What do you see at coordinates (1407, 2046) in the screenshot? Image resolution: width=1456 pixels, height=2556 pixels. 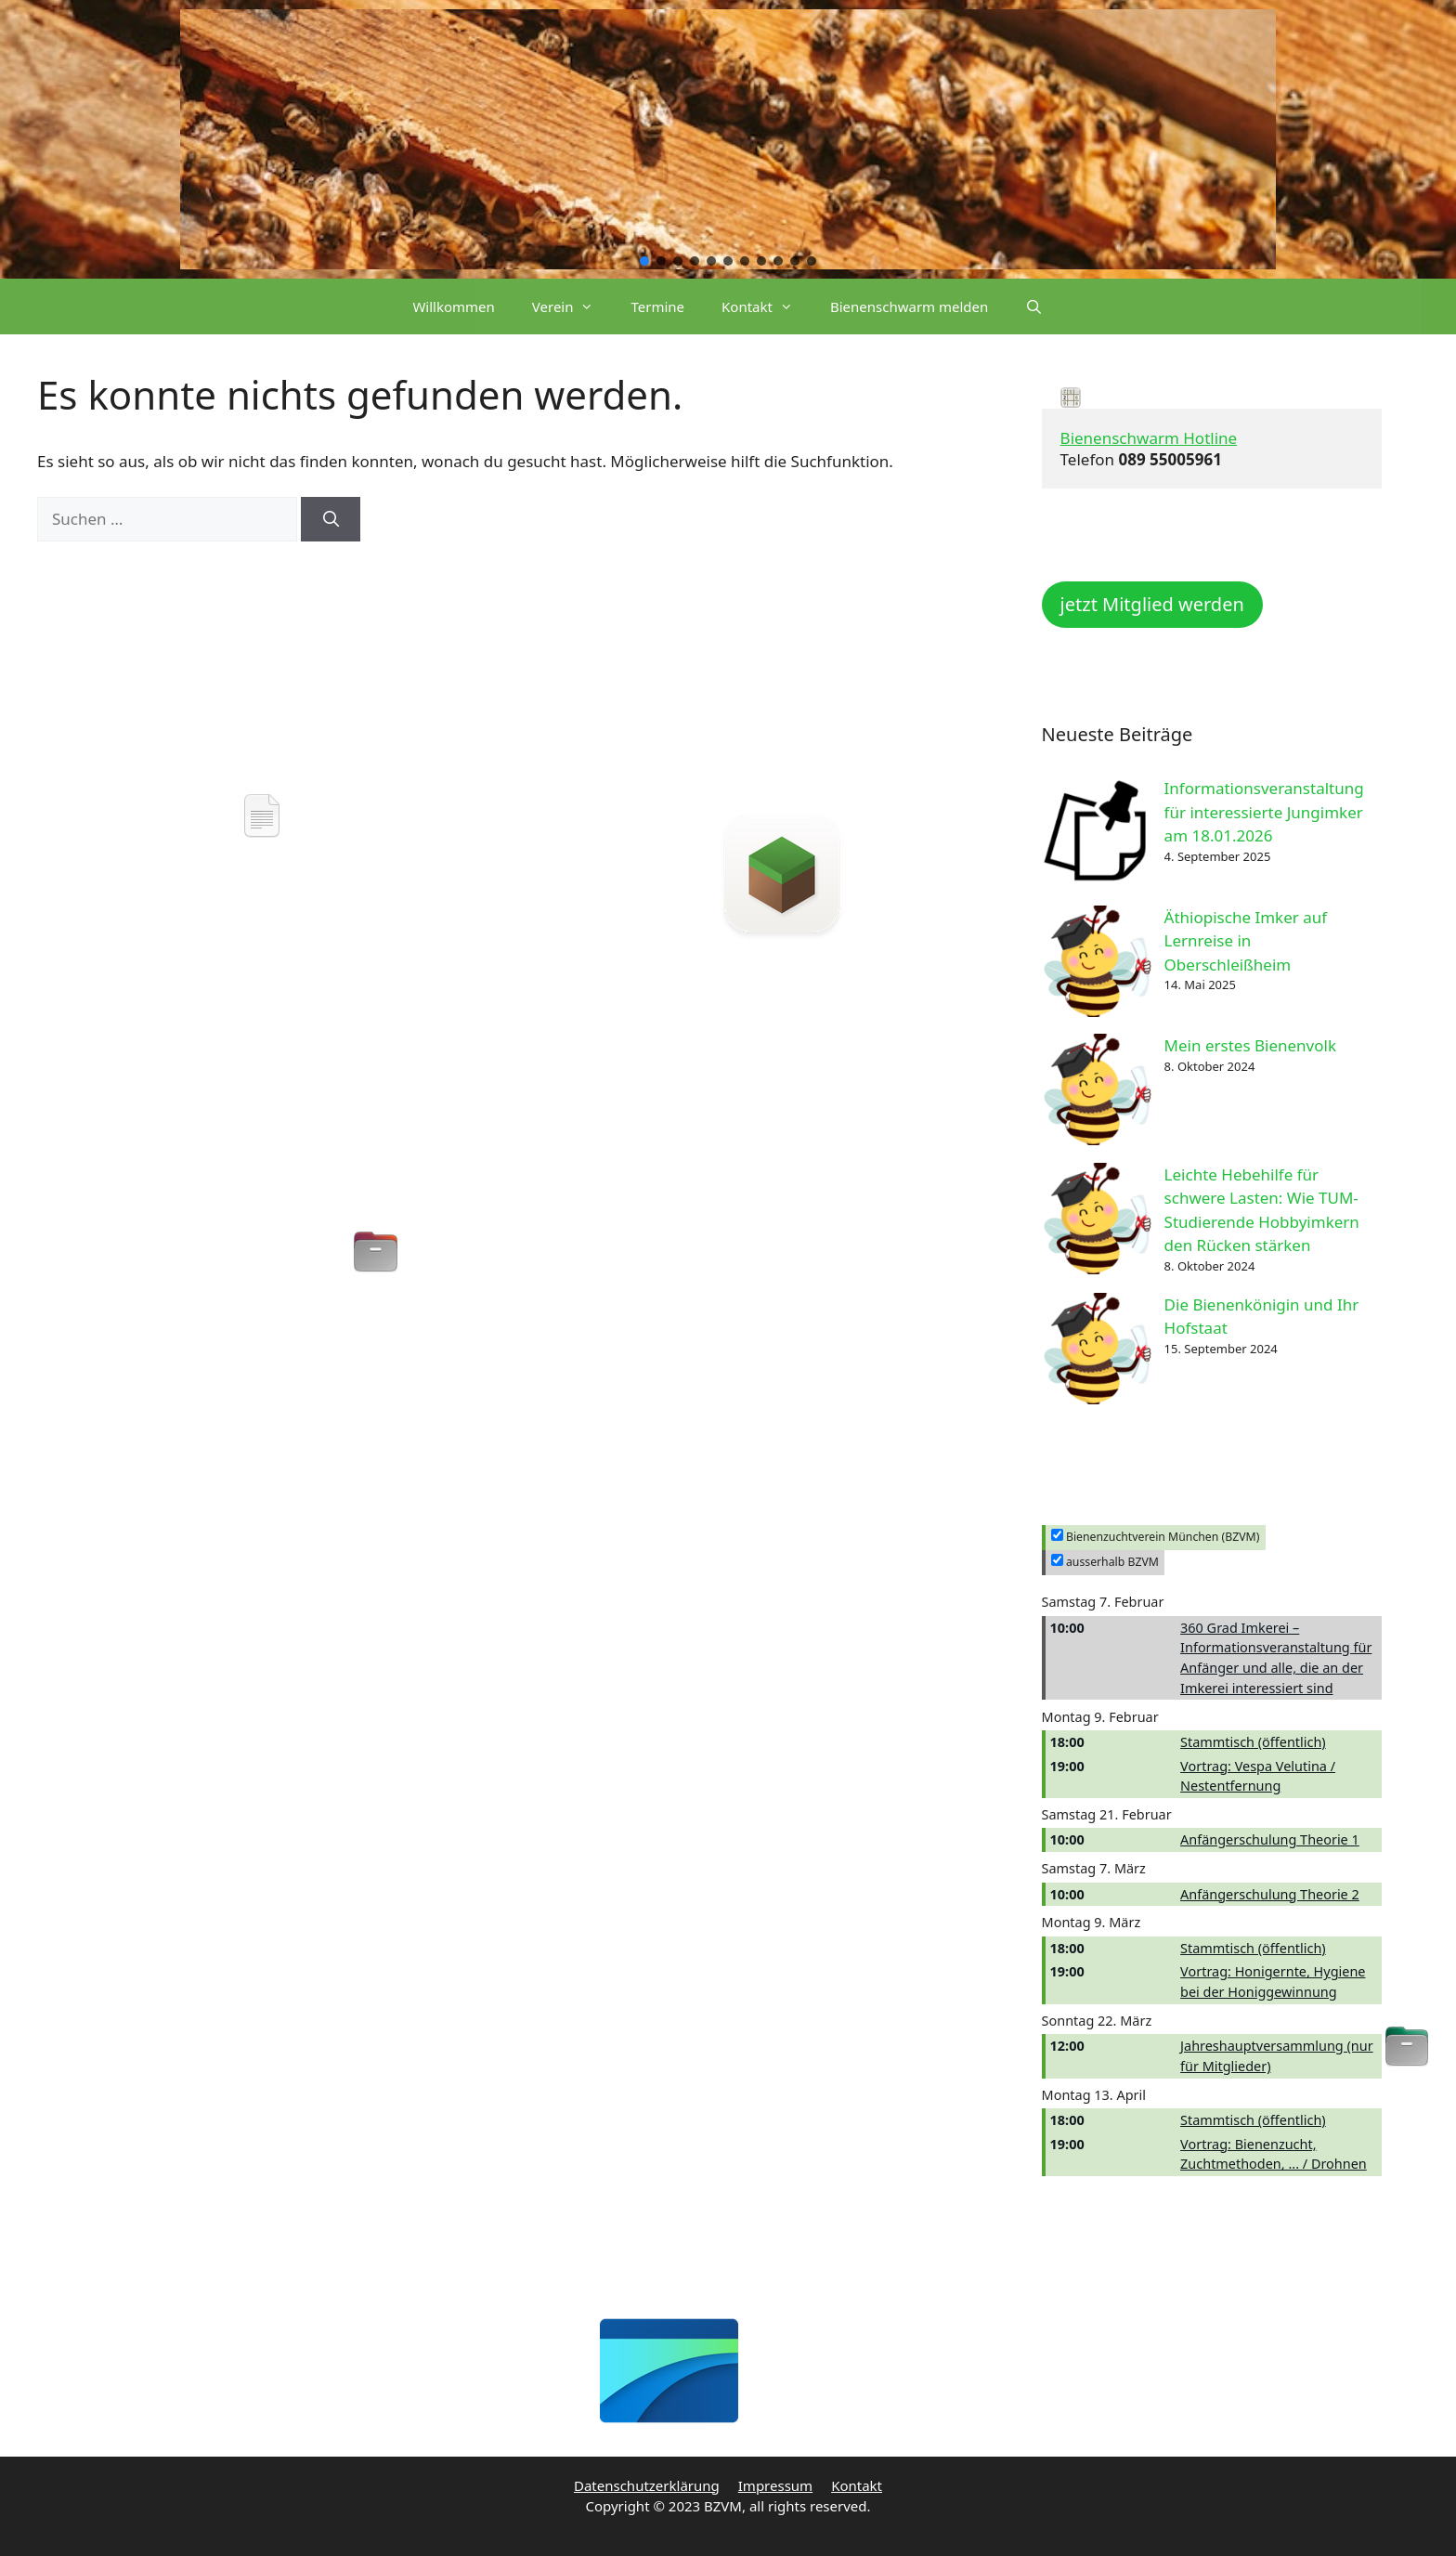 I see `open the file manager` at bounding box center [1407, 2046].